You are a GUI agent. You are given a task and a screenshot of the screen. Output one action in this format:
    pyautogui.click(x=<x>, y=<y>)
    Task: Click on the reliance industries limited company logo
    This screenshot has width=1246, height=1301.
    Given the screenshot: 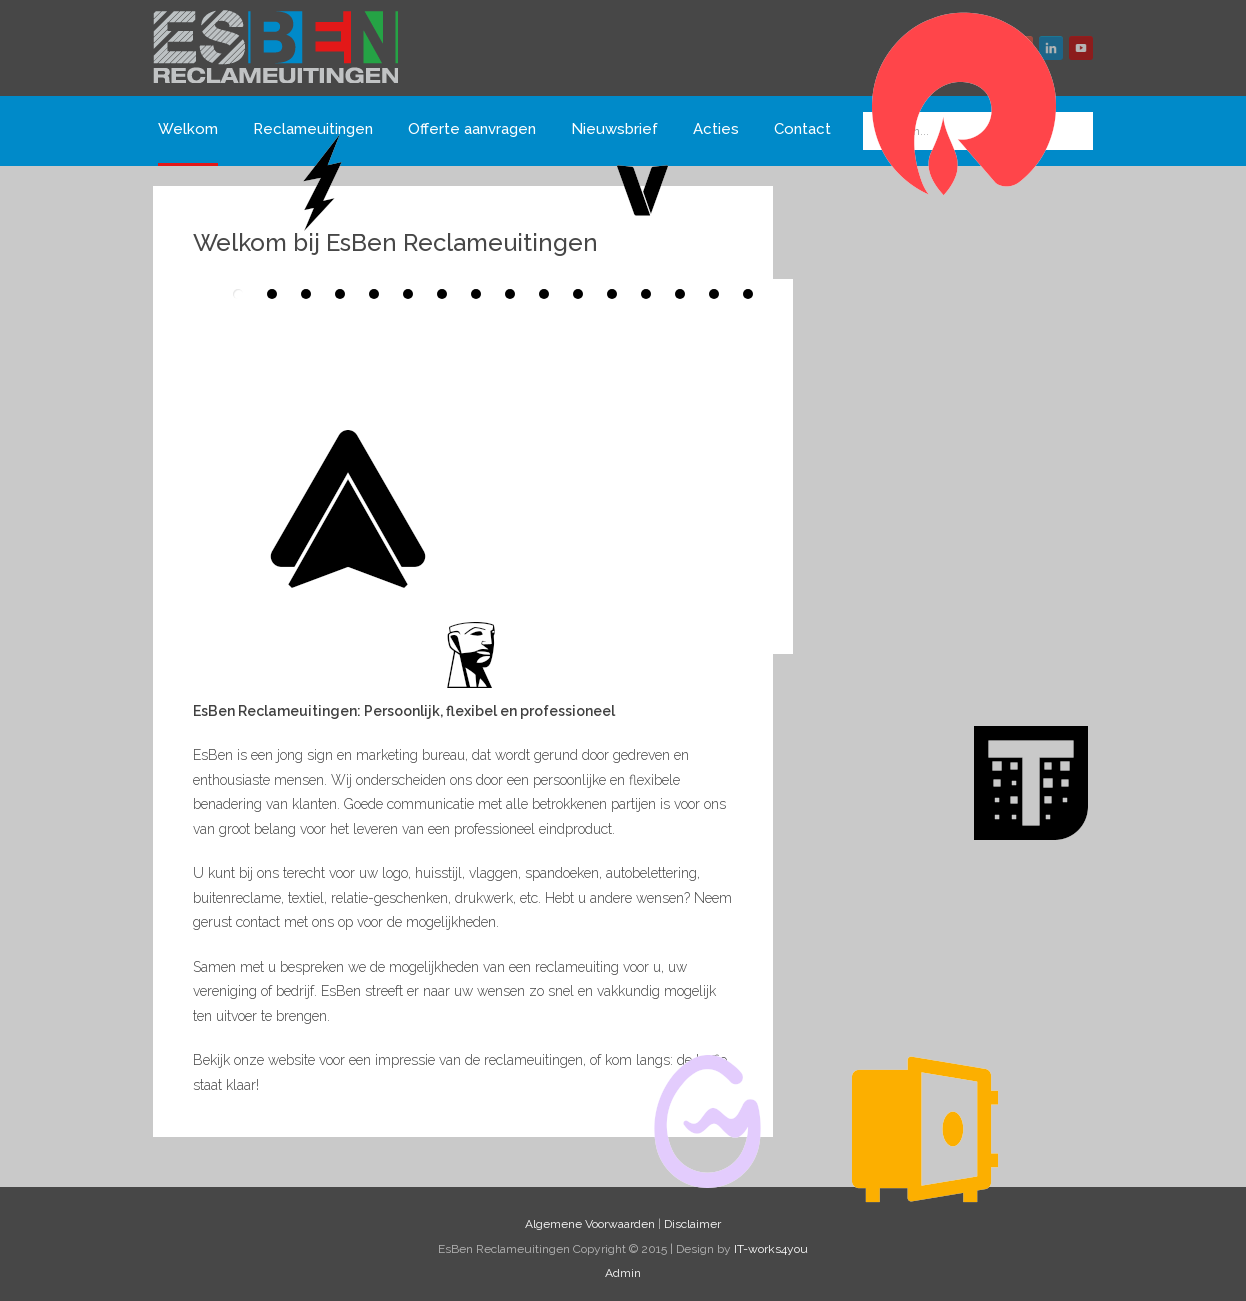 What is the action you would take?
    pyautogui.click(x=964, y=104)
    